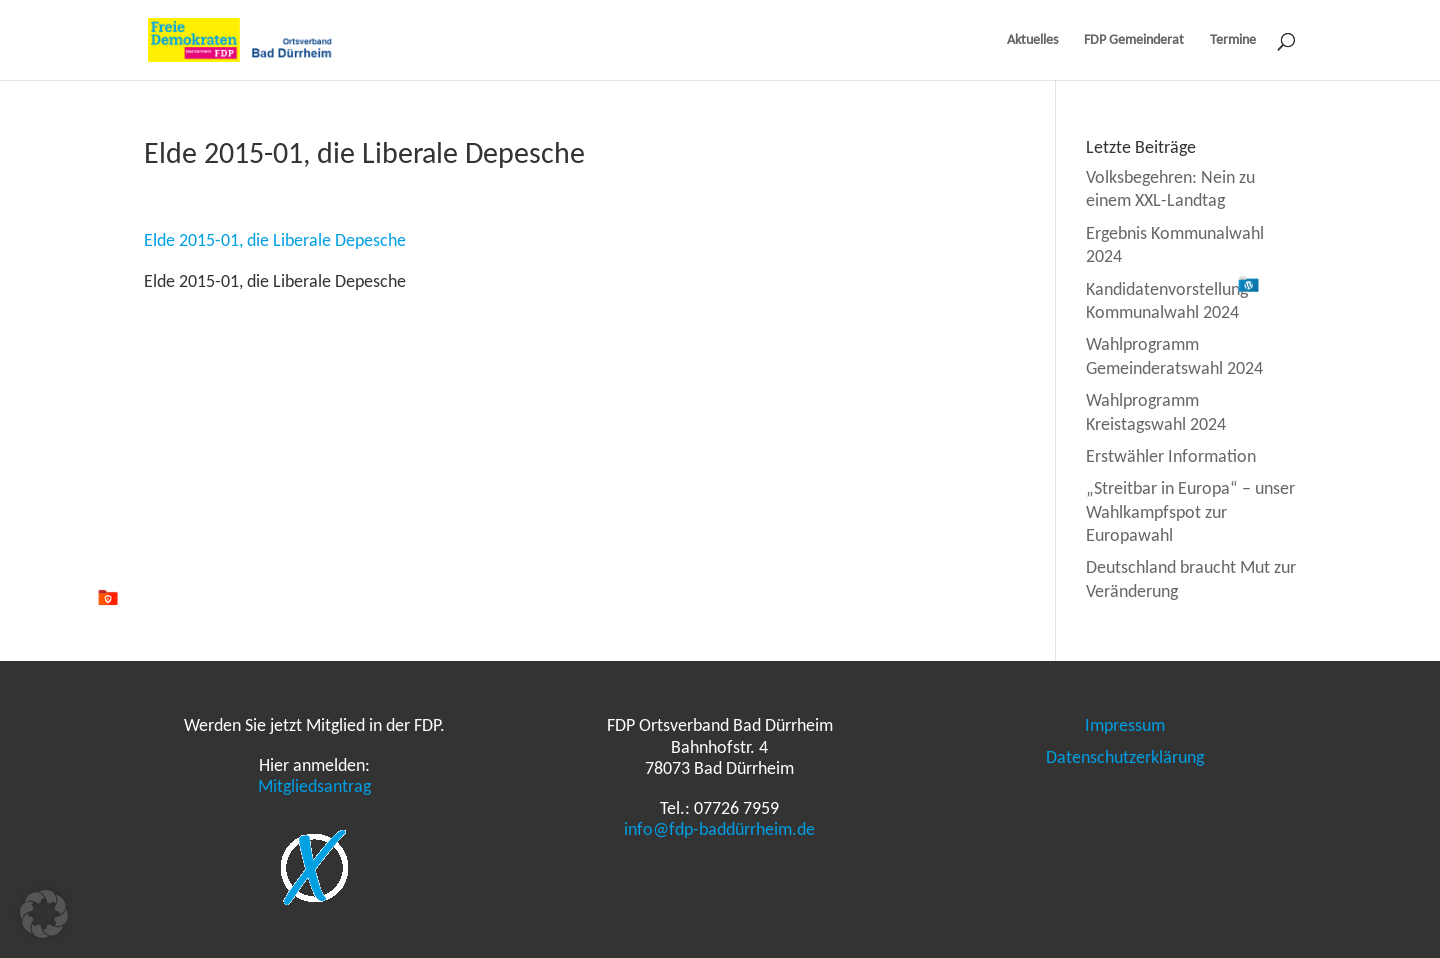  I want to click on open Brave browser downloads folder, so click(108, 598).